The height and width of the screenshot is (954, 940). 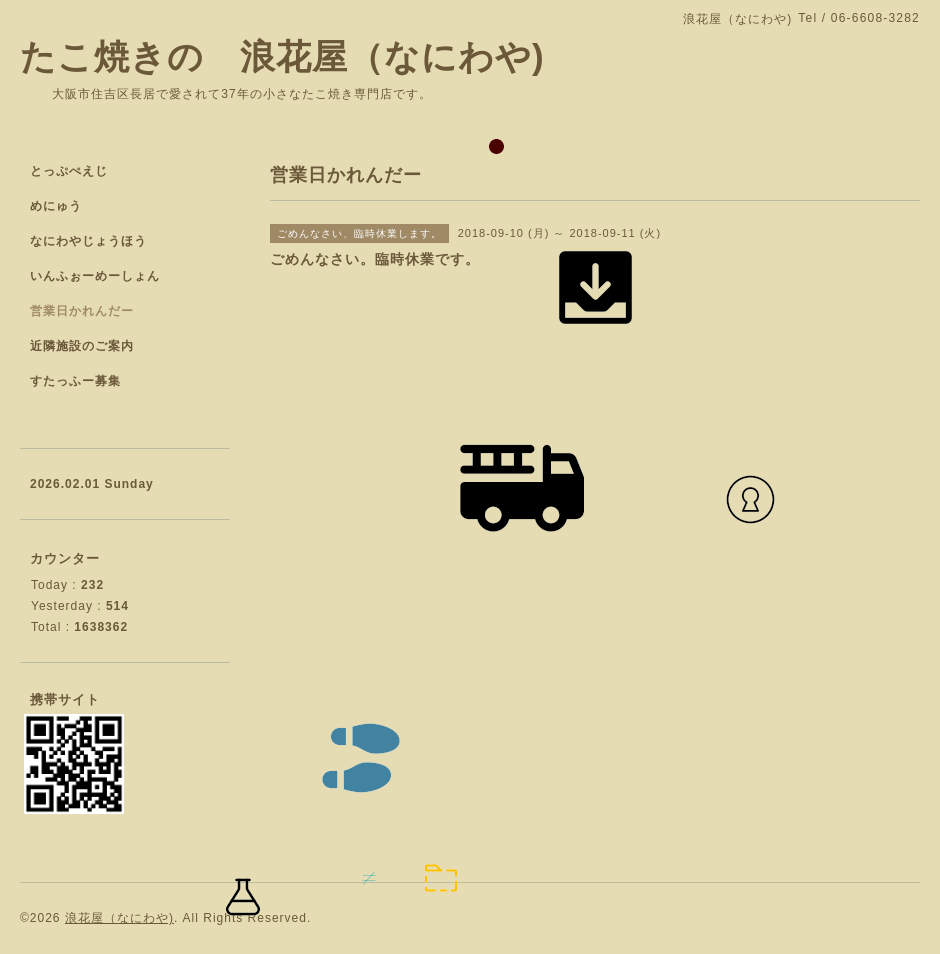 I want to click on indicates values are not equal or mismatched, so click(x=369, y=878).